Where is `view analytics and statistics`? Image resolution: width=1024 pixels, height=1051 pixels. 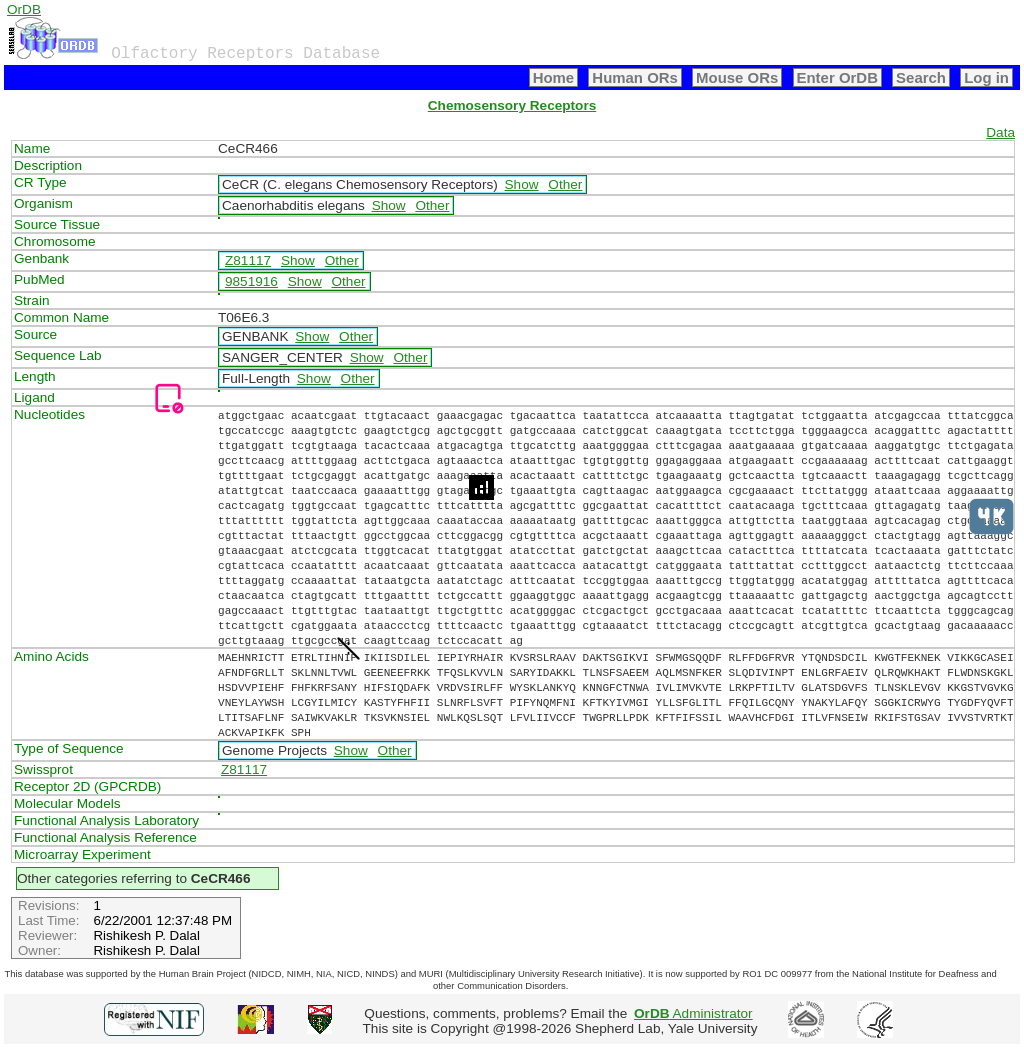
view analytics and statistics is located at coordinates (481, 487).